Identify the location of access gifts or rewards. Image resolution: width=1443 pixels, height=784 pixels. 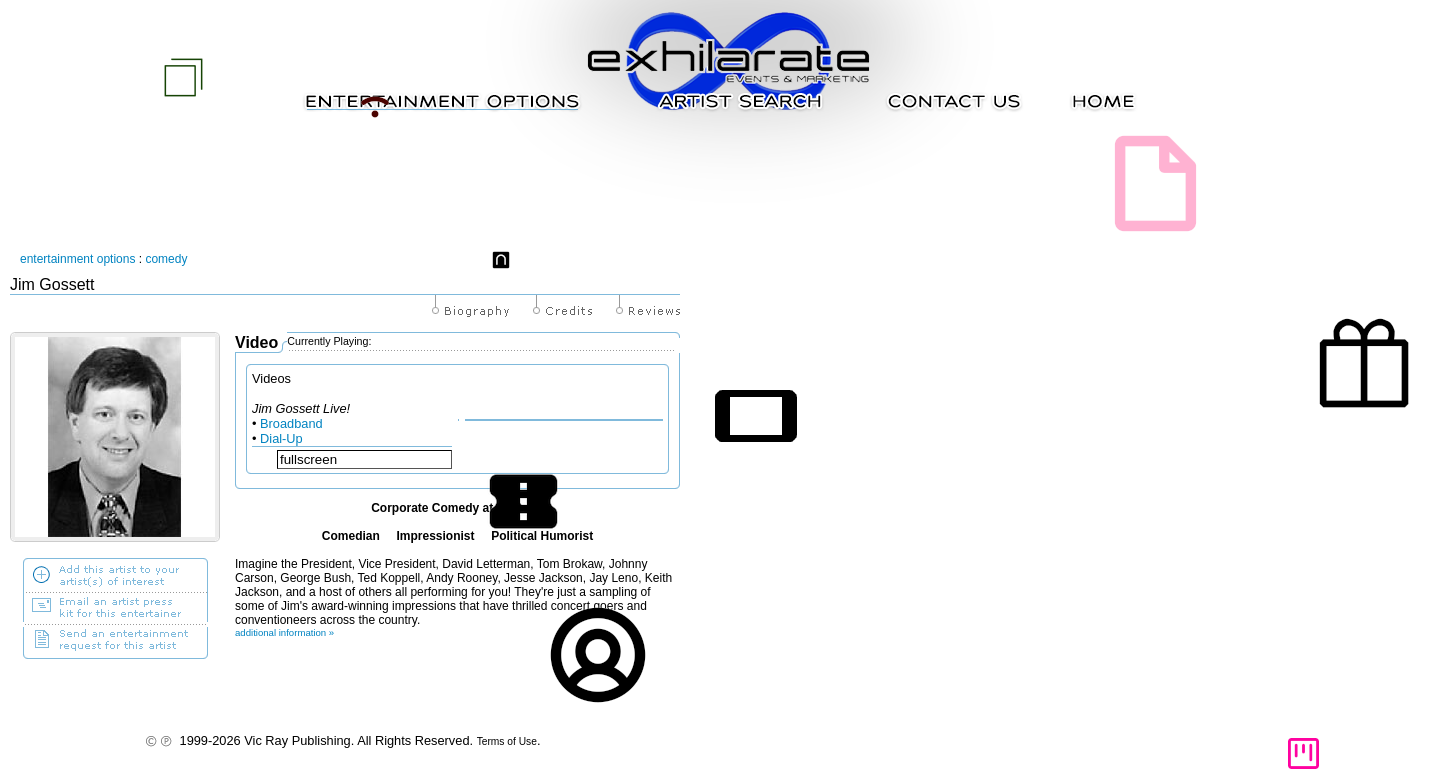
(1367, 366).